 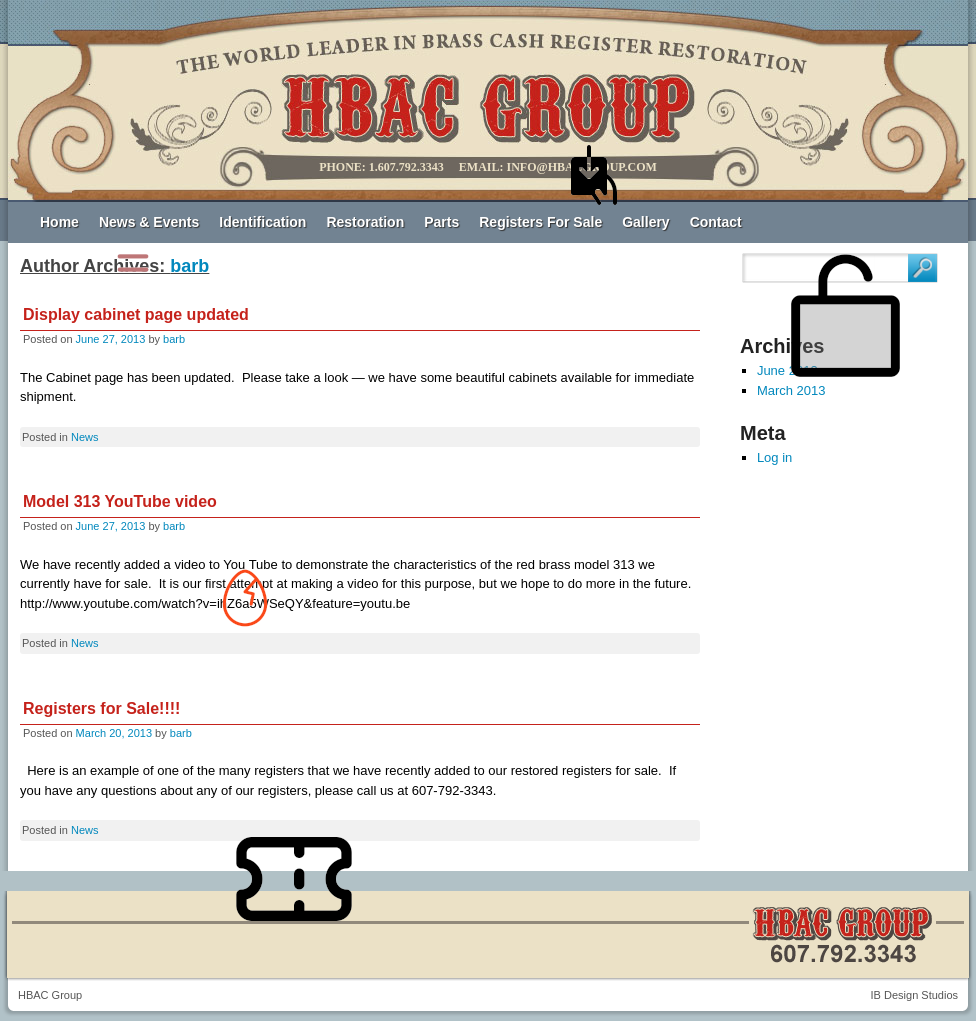 What do you see at coordinates (133, 263) in the screenshot?
I see `equals or comparison function` at bounding box center [133, 263].